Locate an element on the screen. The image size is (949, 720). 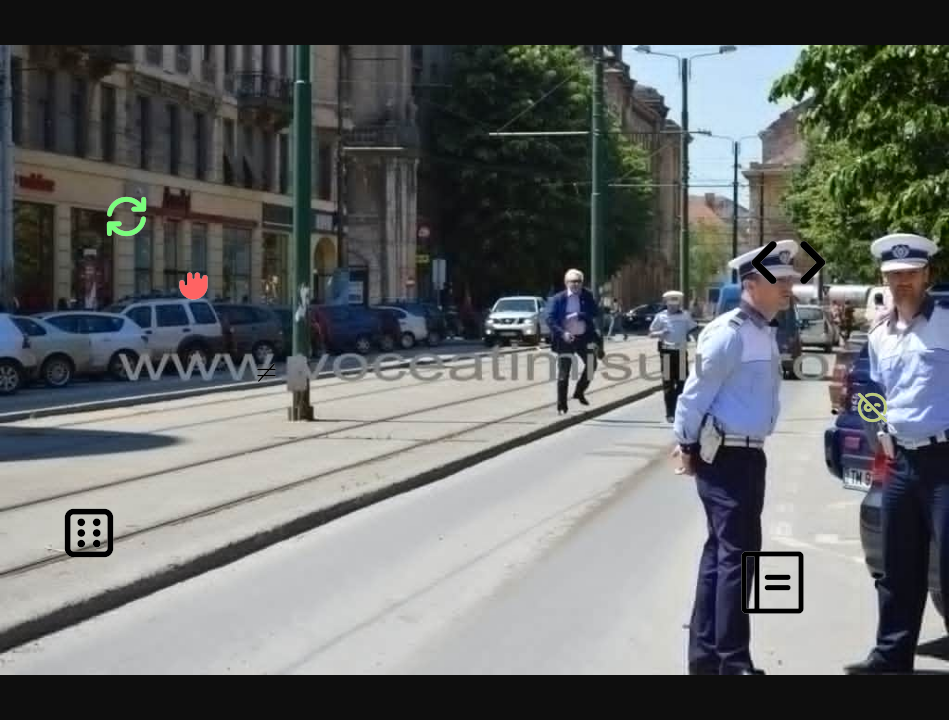
sync data across devices is located at coordinates (126, 216).